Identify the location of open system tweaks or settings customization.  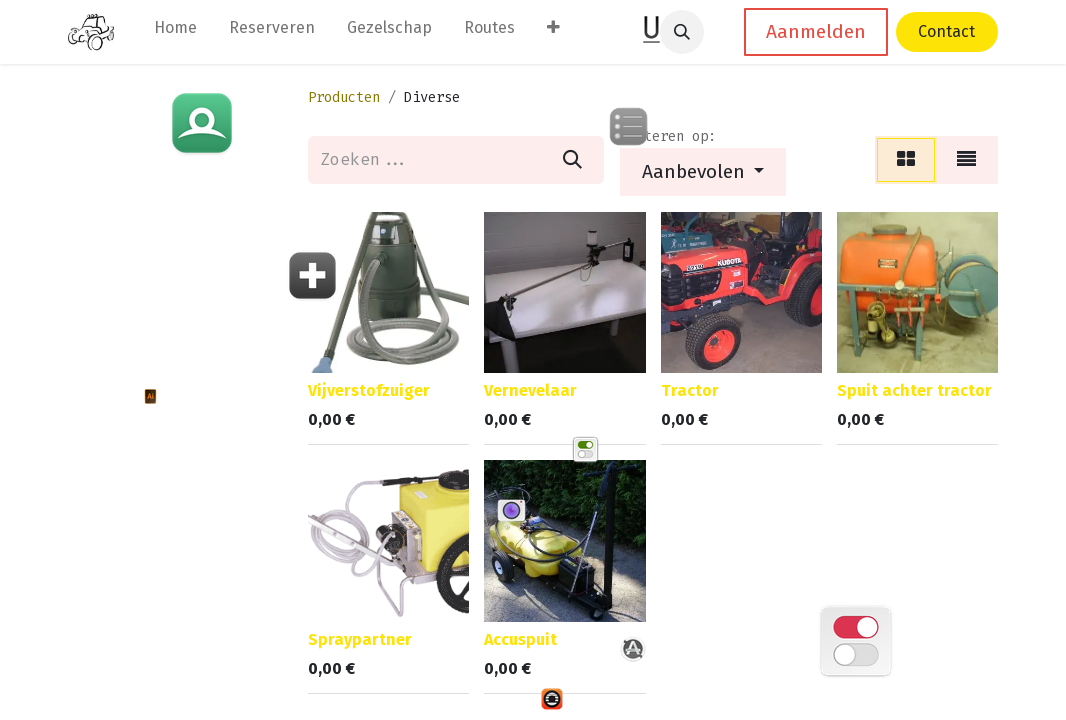
(856, 641).